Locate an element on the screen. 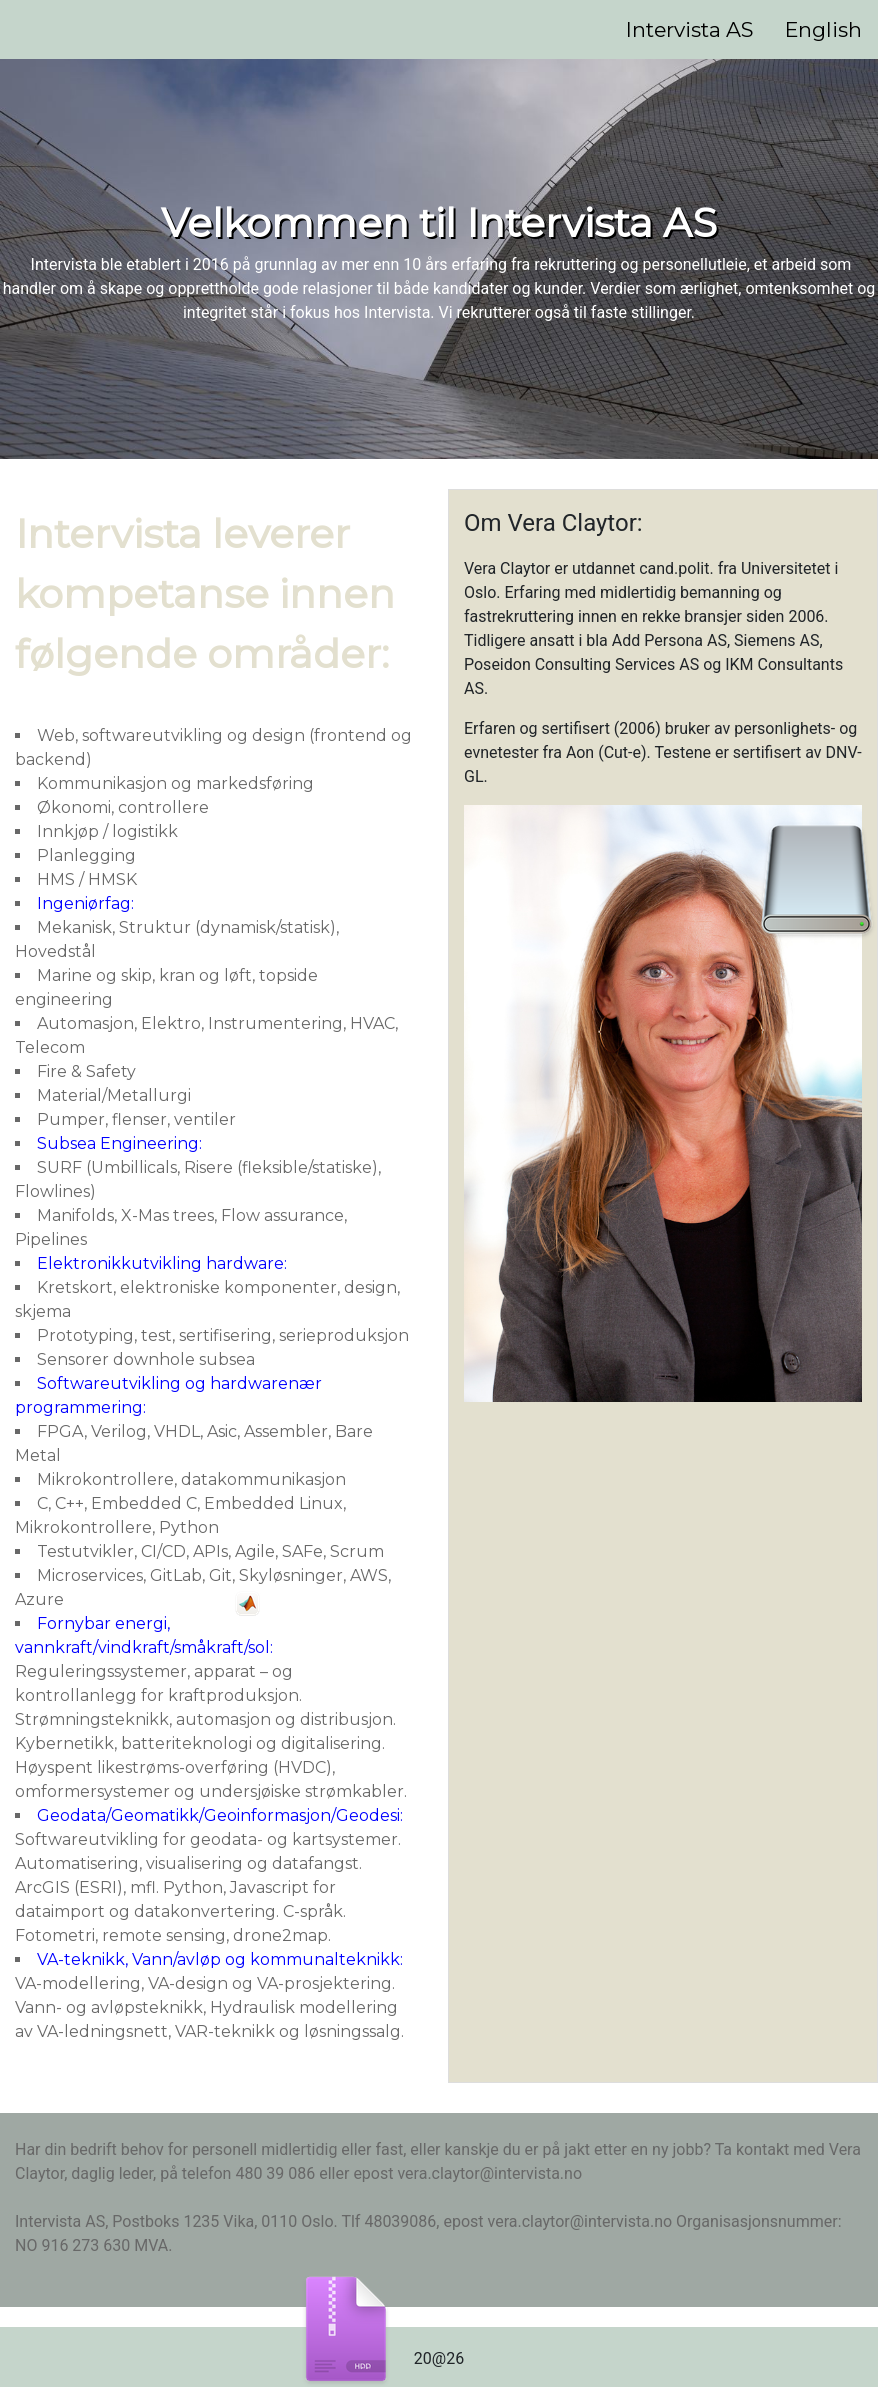 The image size is (878, 2387). a virtualbox virtual hard disk file is located at coordinates (346, 2331).